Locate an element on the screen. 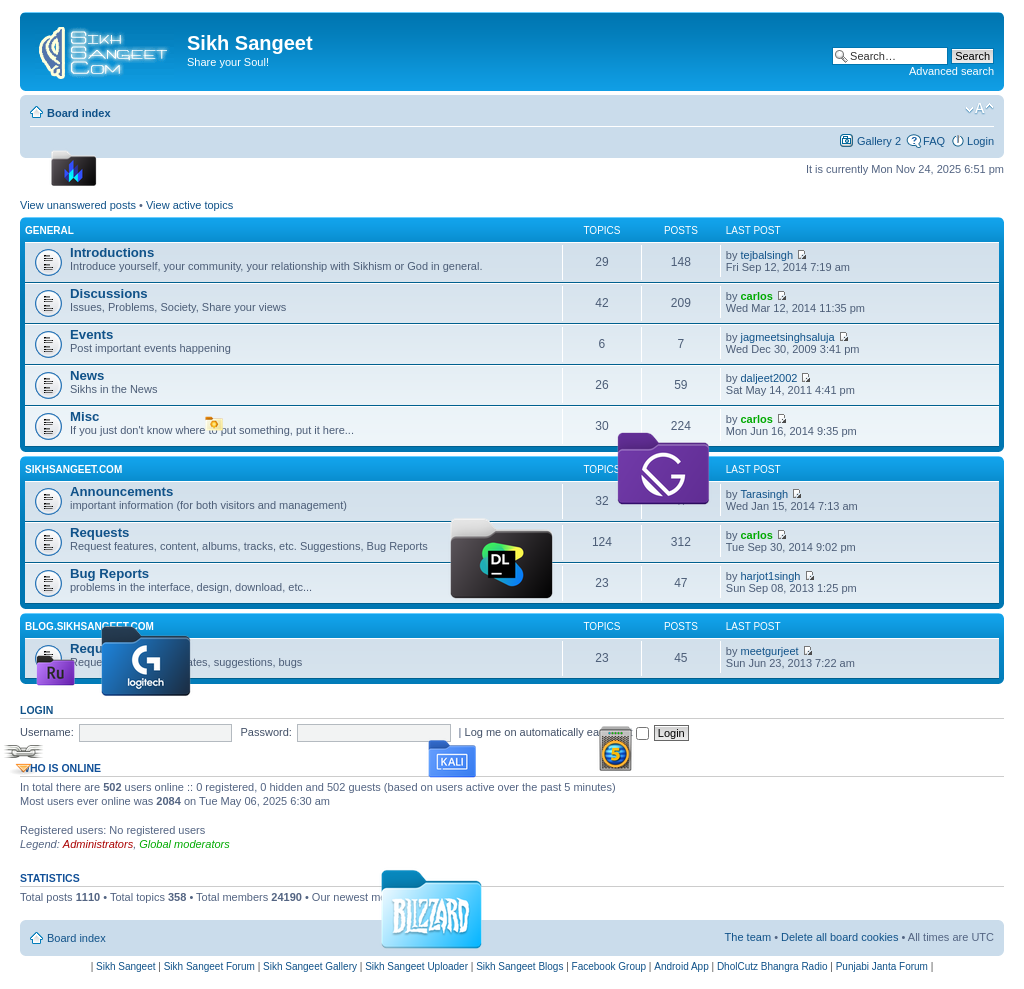  open microsoft dynamics 365 field service folder is located at coordinates (214, 424).